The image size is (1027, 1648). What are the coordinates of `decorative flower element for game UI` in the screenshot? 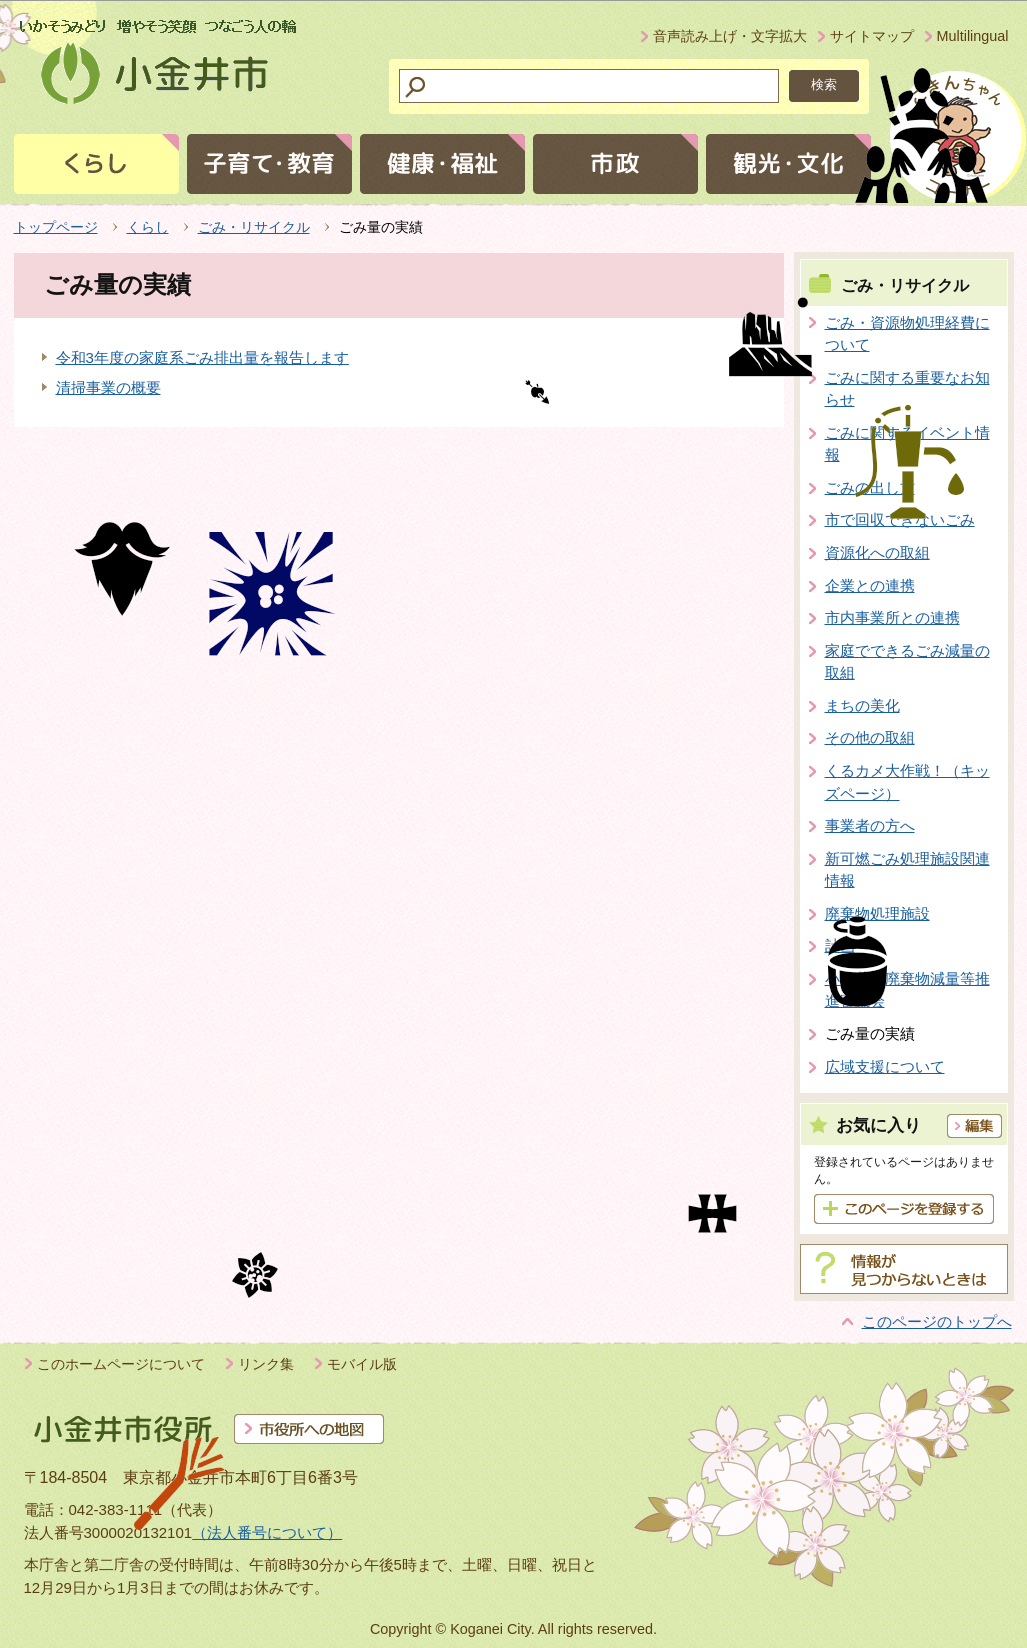 It's located at (255, 1275).